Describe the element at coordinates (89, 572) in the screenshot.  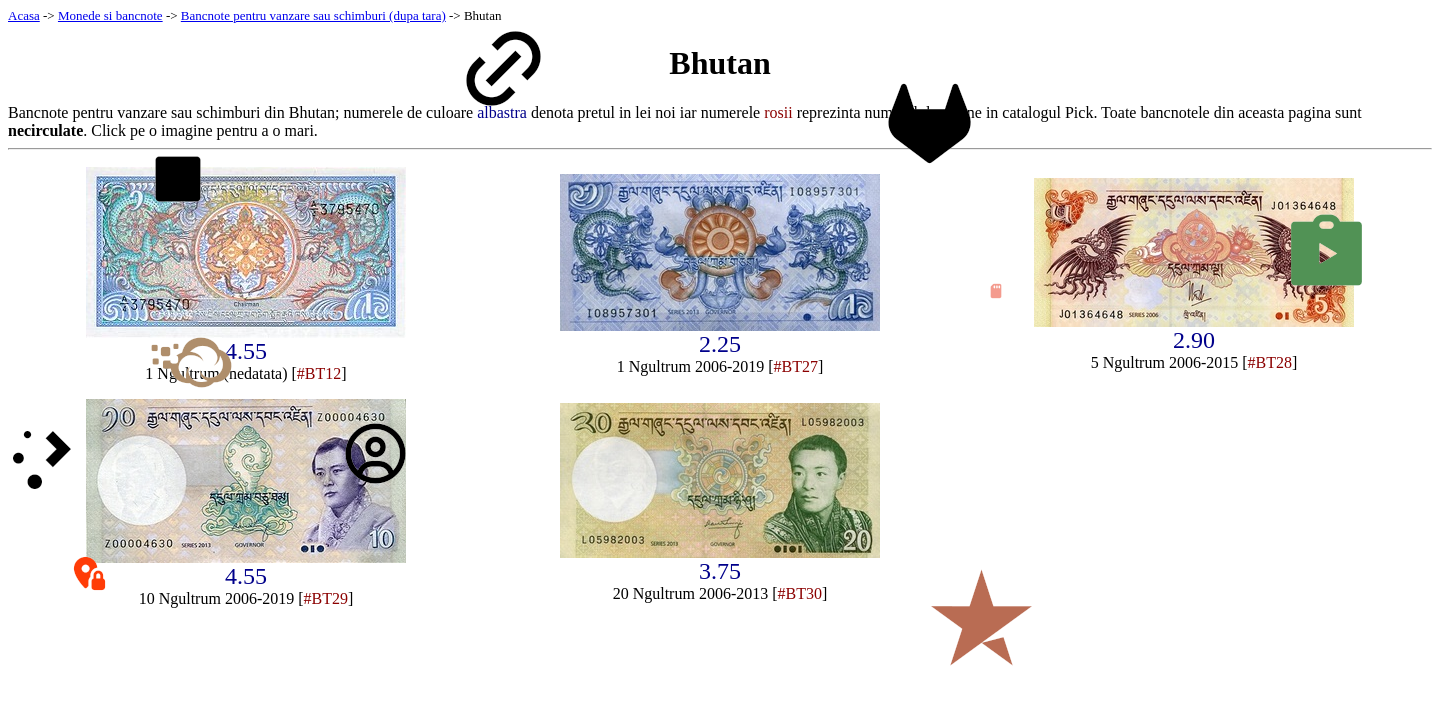
I see `indicates a private or secured location` at that location.